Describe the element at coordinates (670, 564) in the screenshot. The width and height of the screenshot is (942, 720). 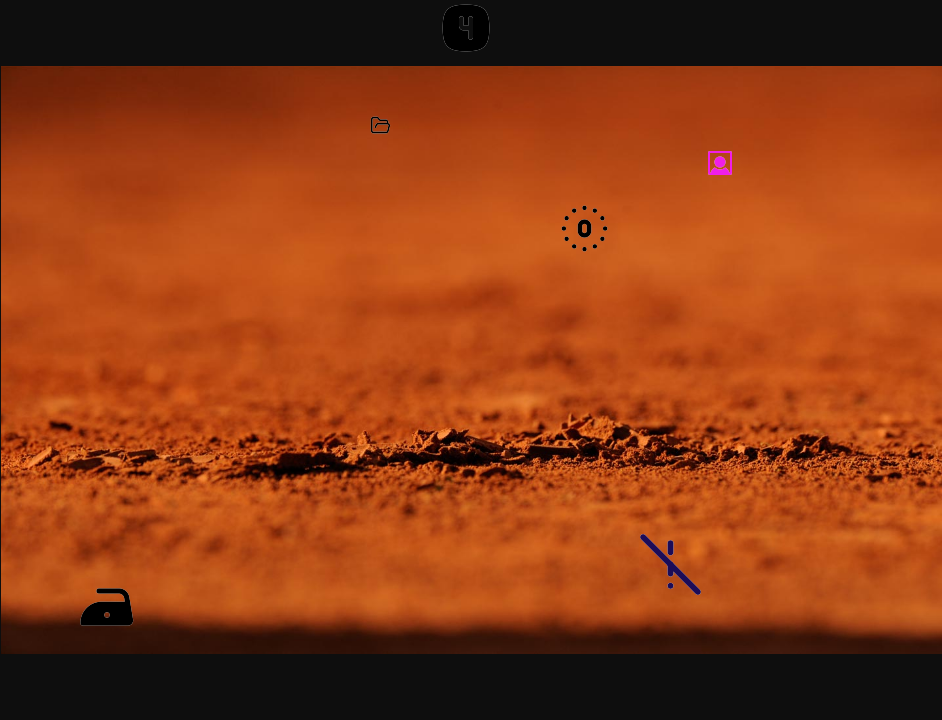
I see `disable alert notifications` at that location.